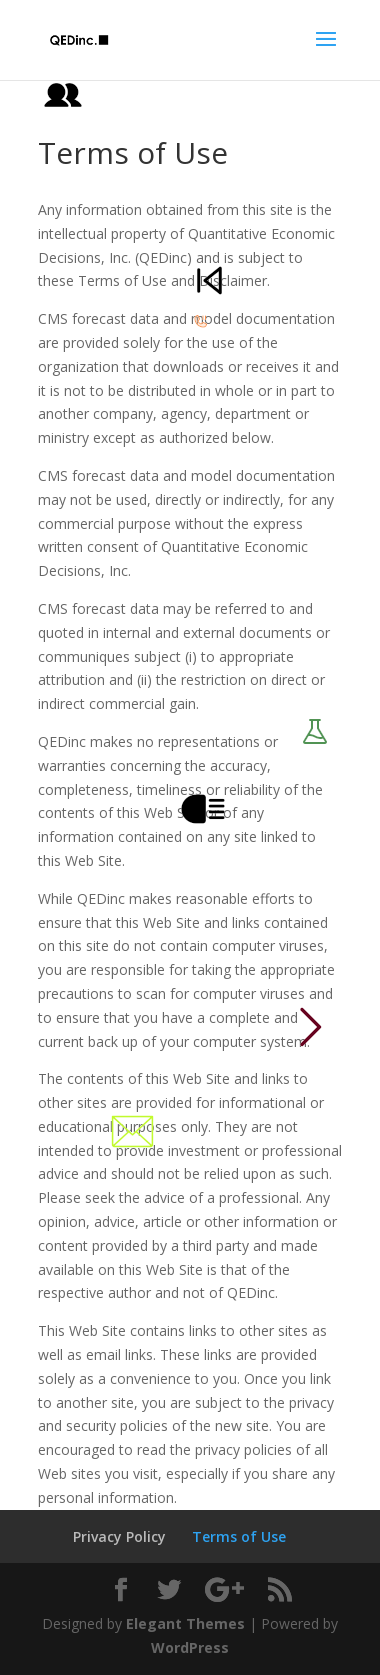 The width and height of the screenshot is (380, 1675). Describe the element at coordinates (201, 321) in the screenshot. I see `put current call on hold` at that location.